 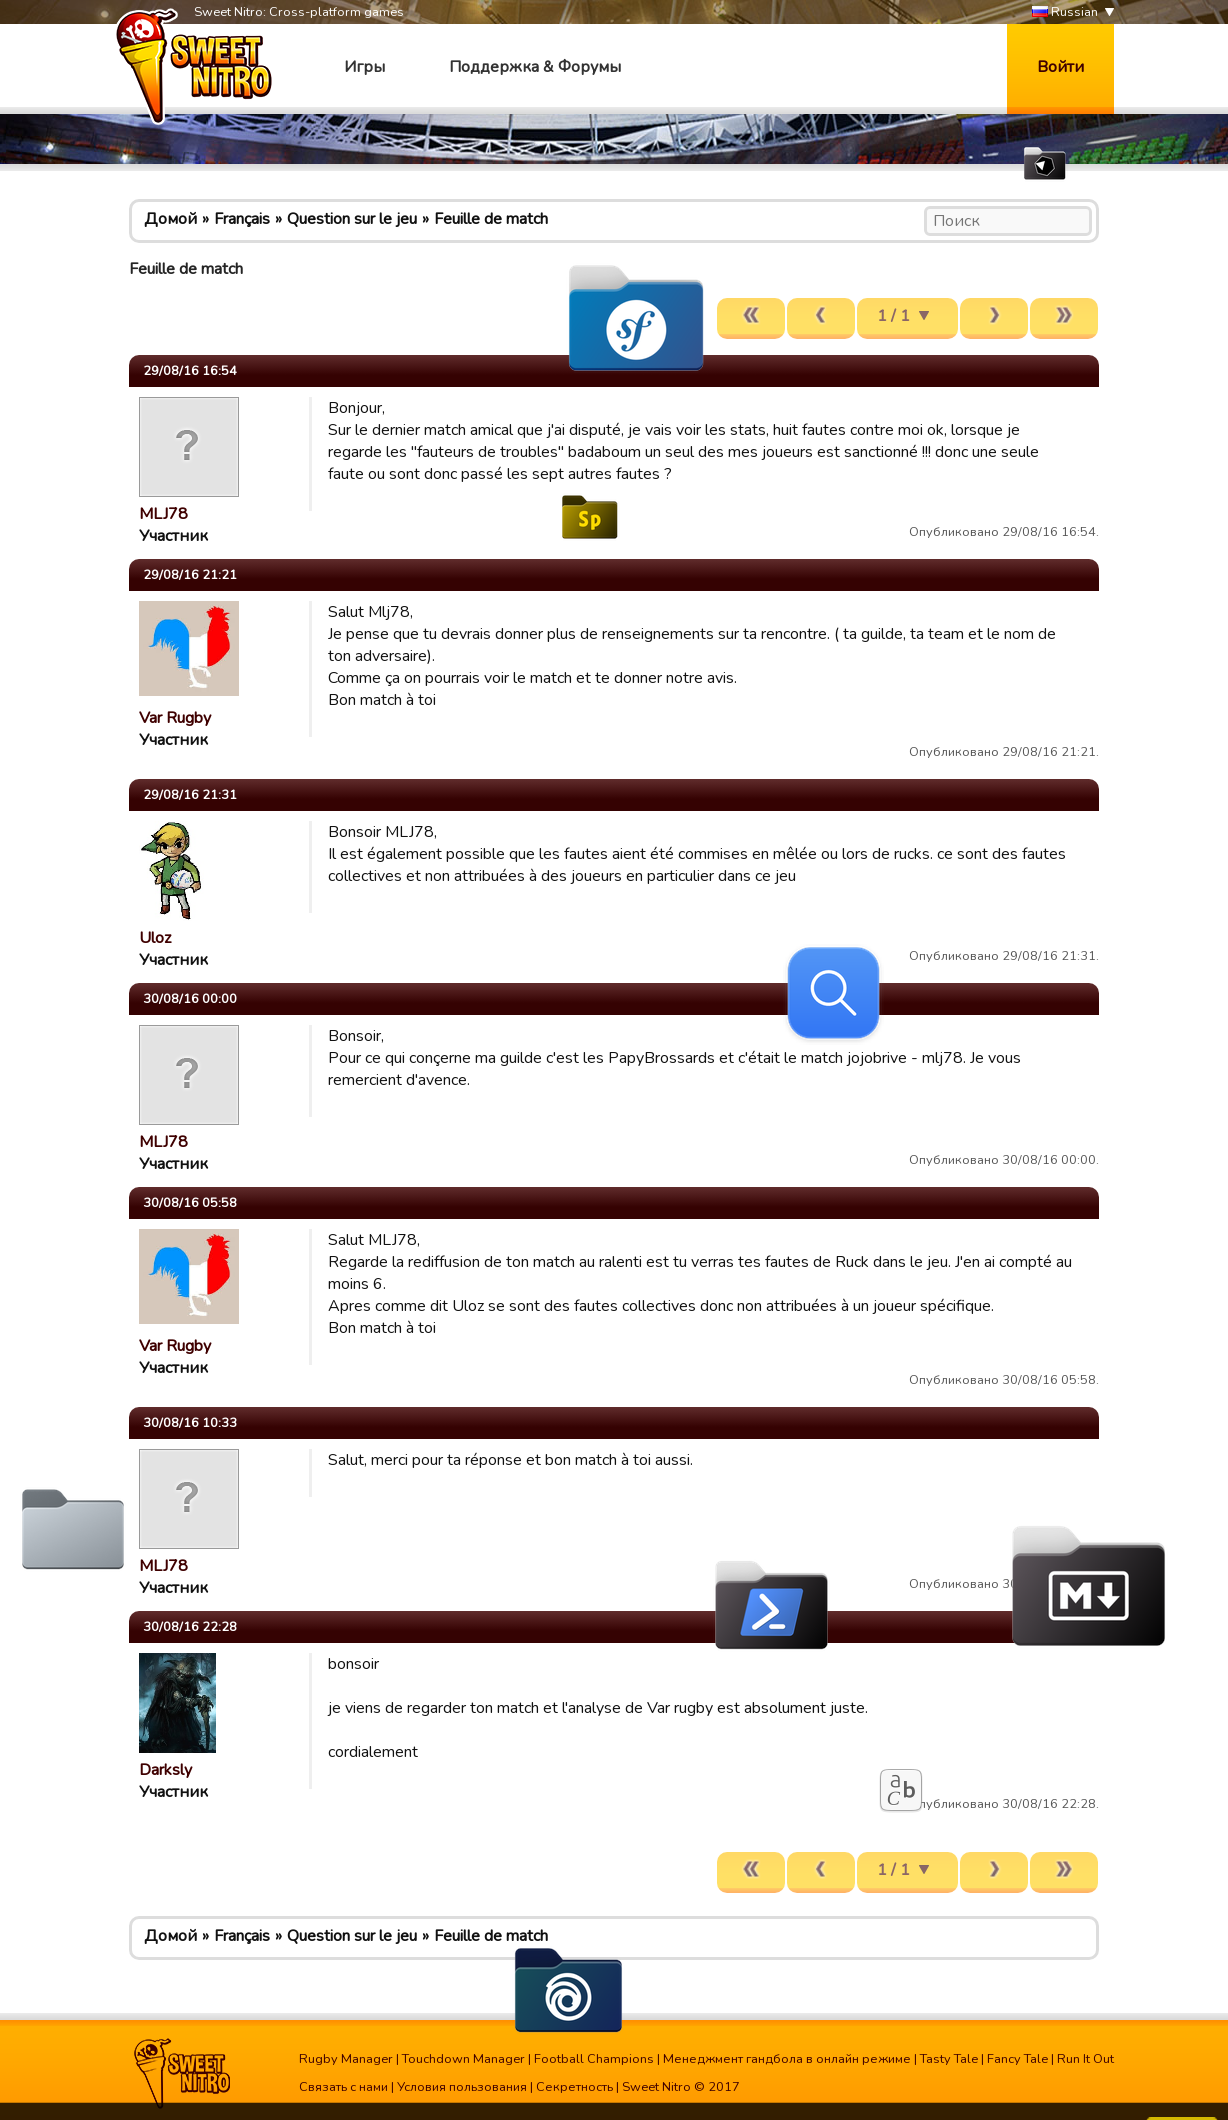 I want to click on open search preferences or settings, so click(x=833, y=994).